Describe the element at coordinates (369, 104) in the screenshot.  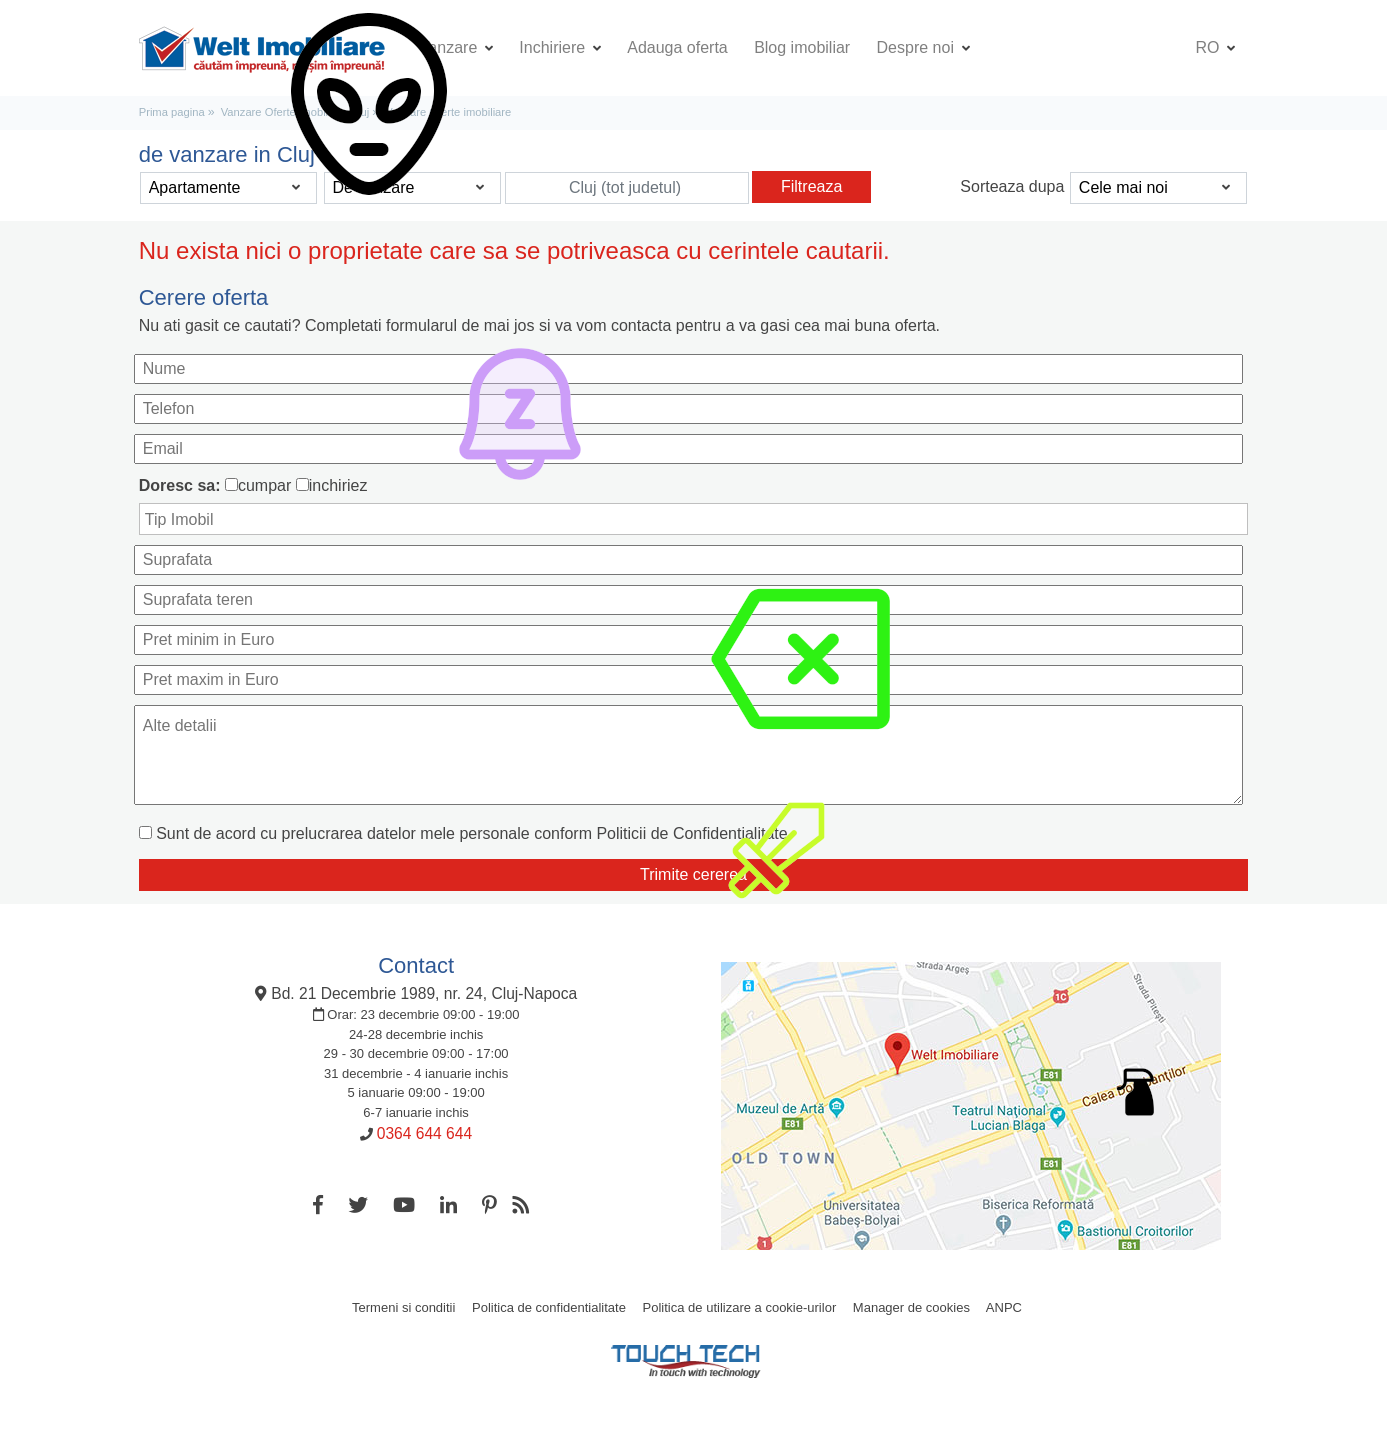
I see `indicates unknown or unidentified user` at that location.